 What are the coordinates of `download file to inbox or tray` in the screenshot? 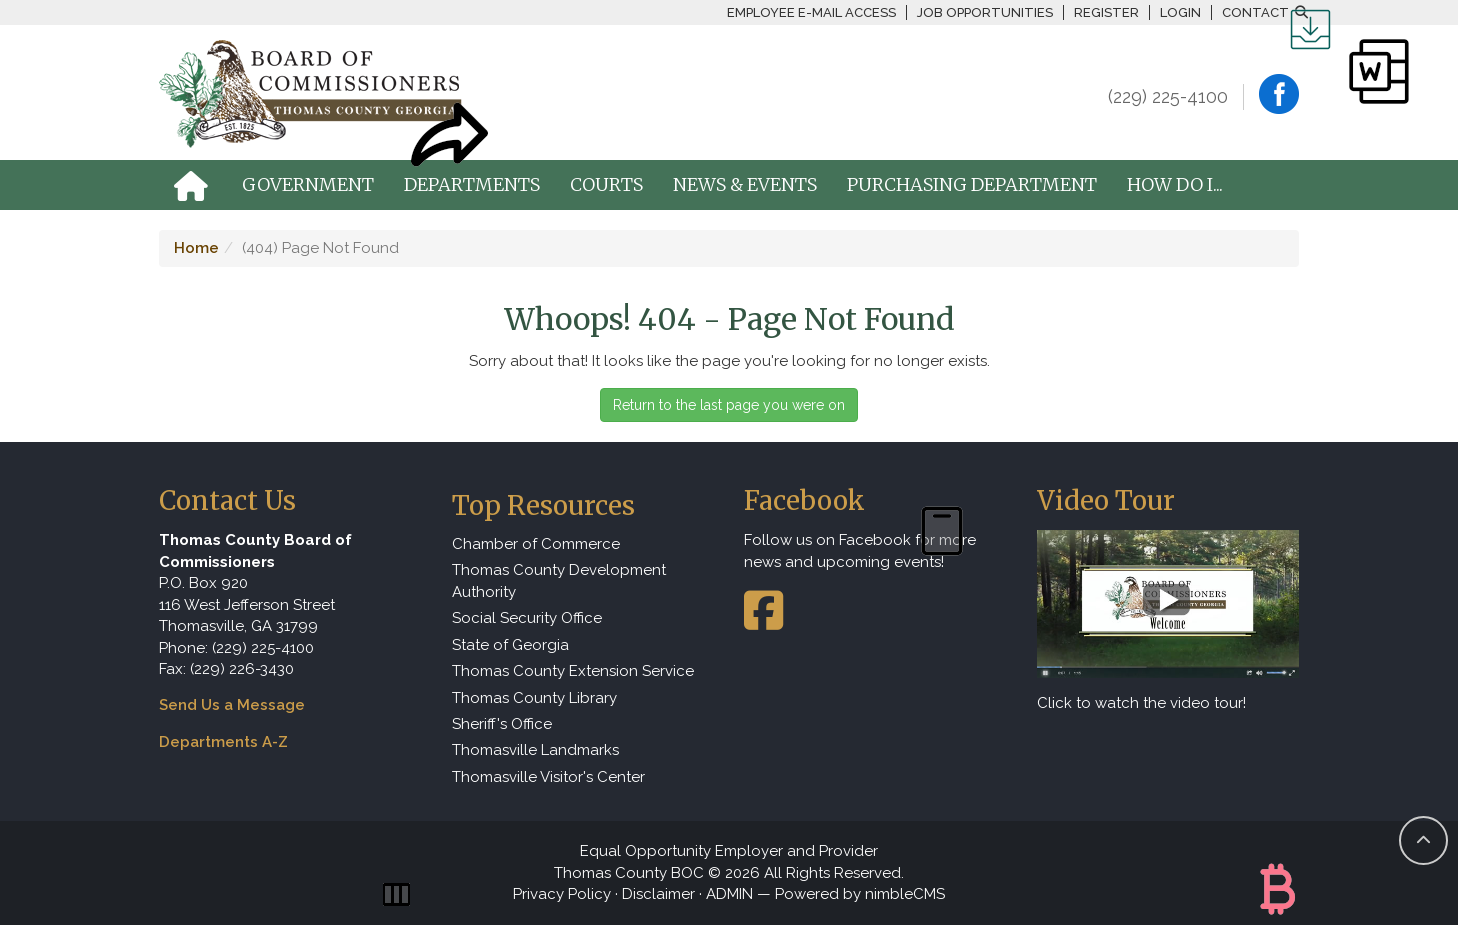 It's located at (1310, 29).